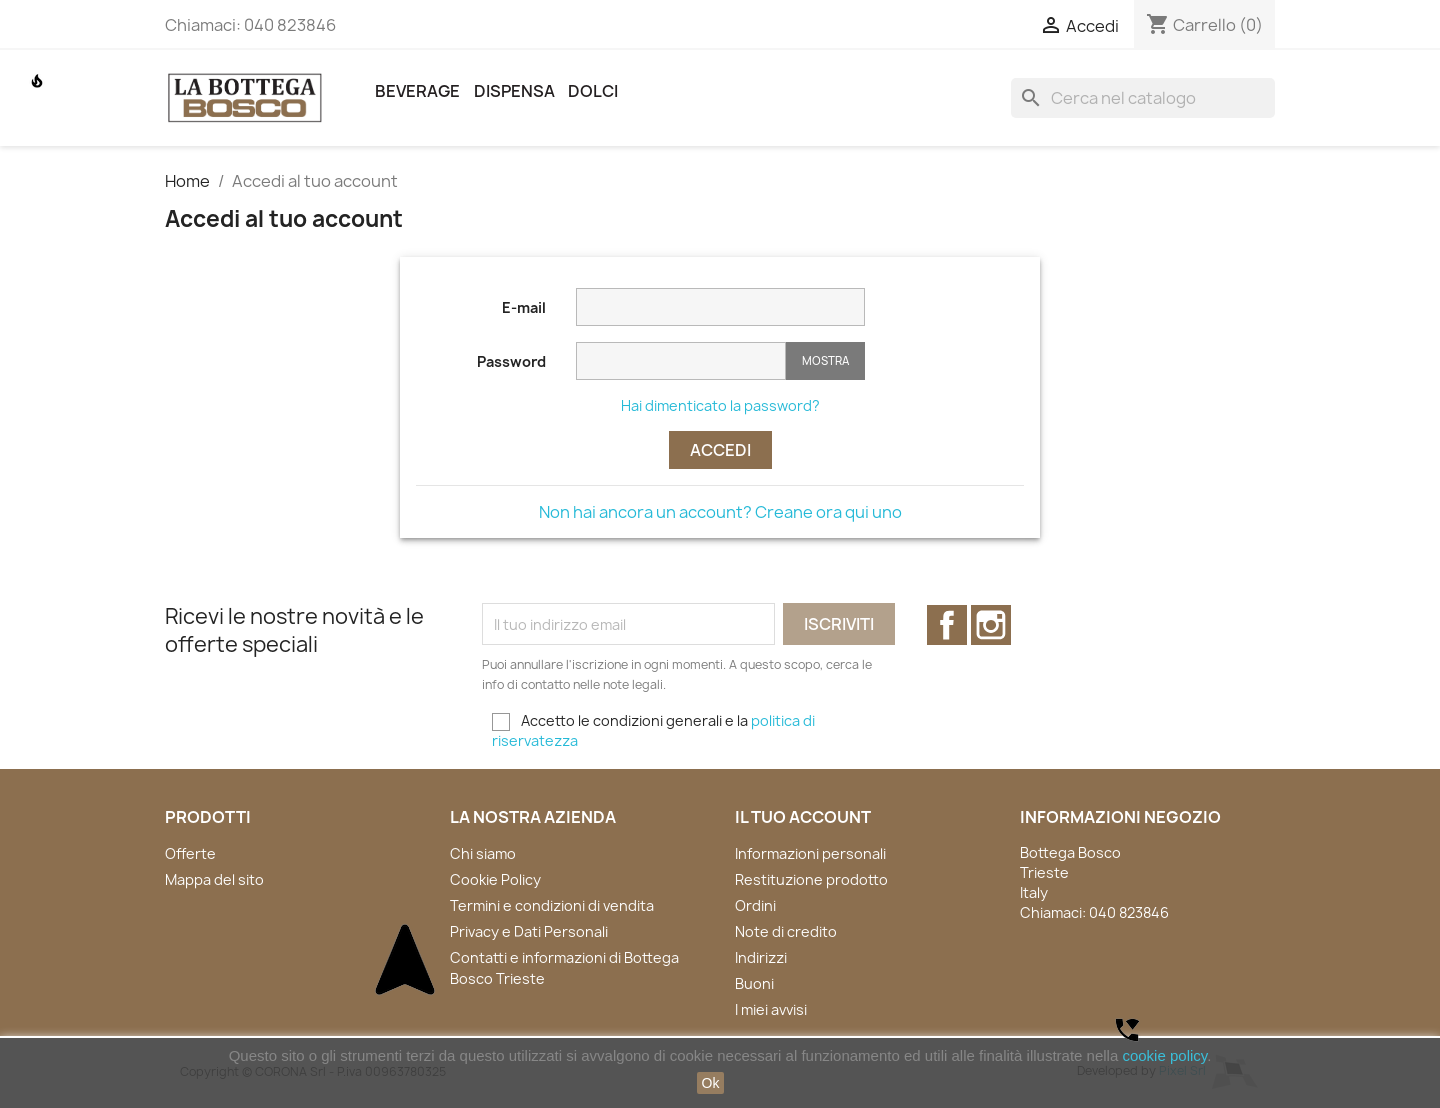  Describe the element at coordinates (37, 81) in the screenshot. I see `locate nearby fire stations` at that location.